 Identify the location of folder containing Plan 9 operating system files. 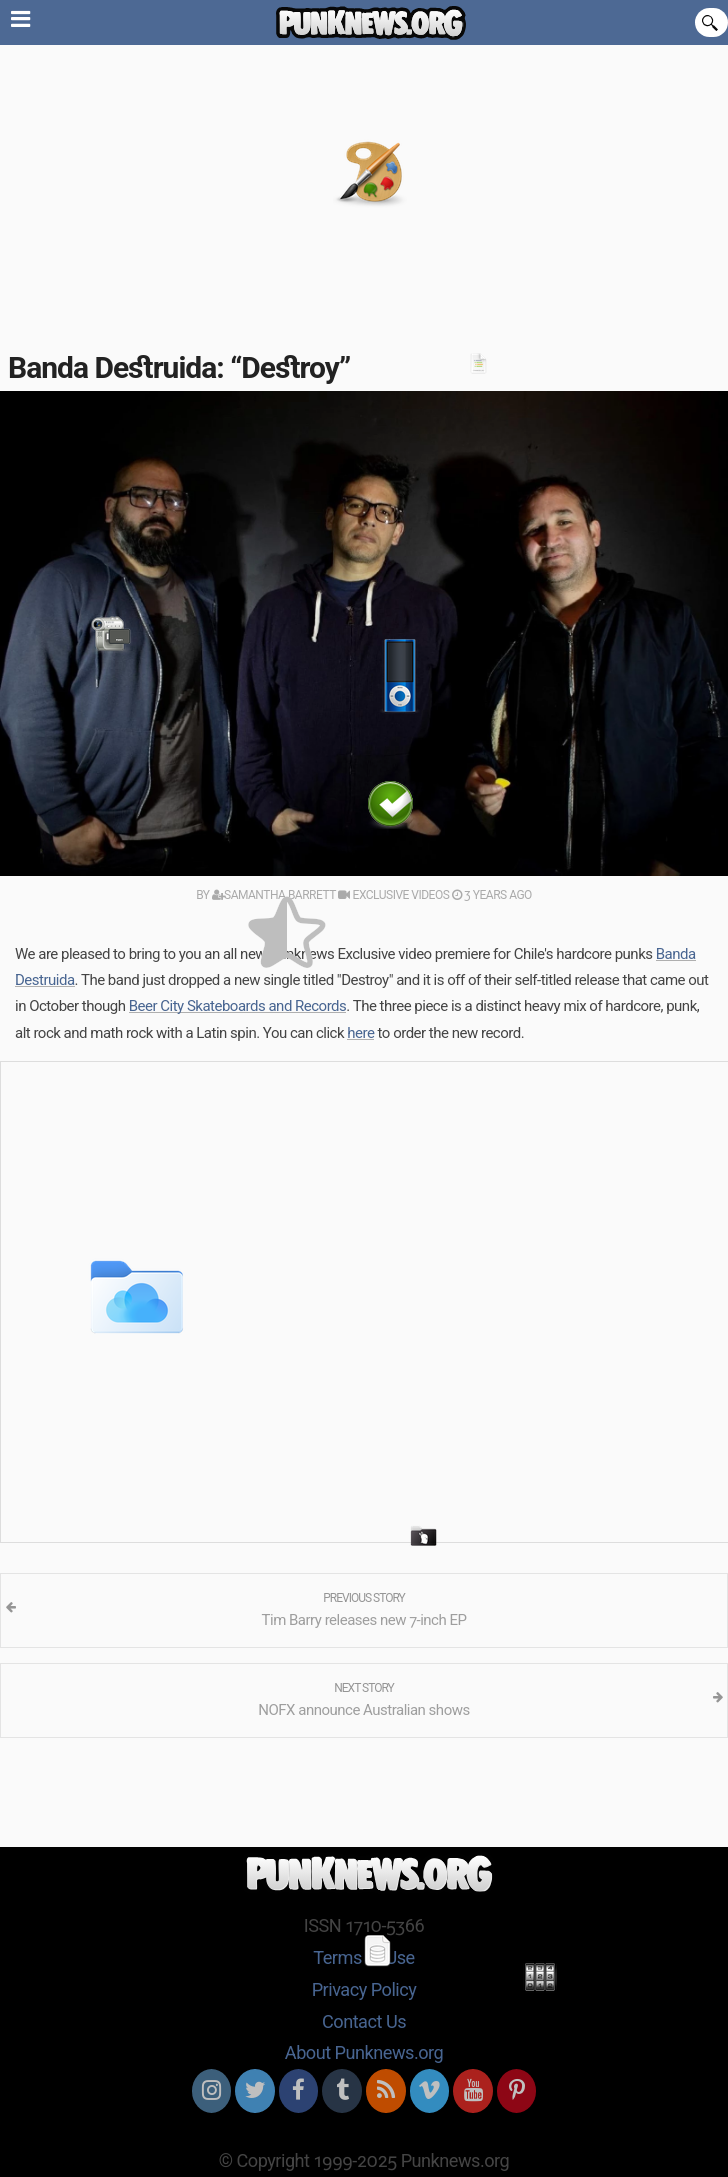
(423, 1536).